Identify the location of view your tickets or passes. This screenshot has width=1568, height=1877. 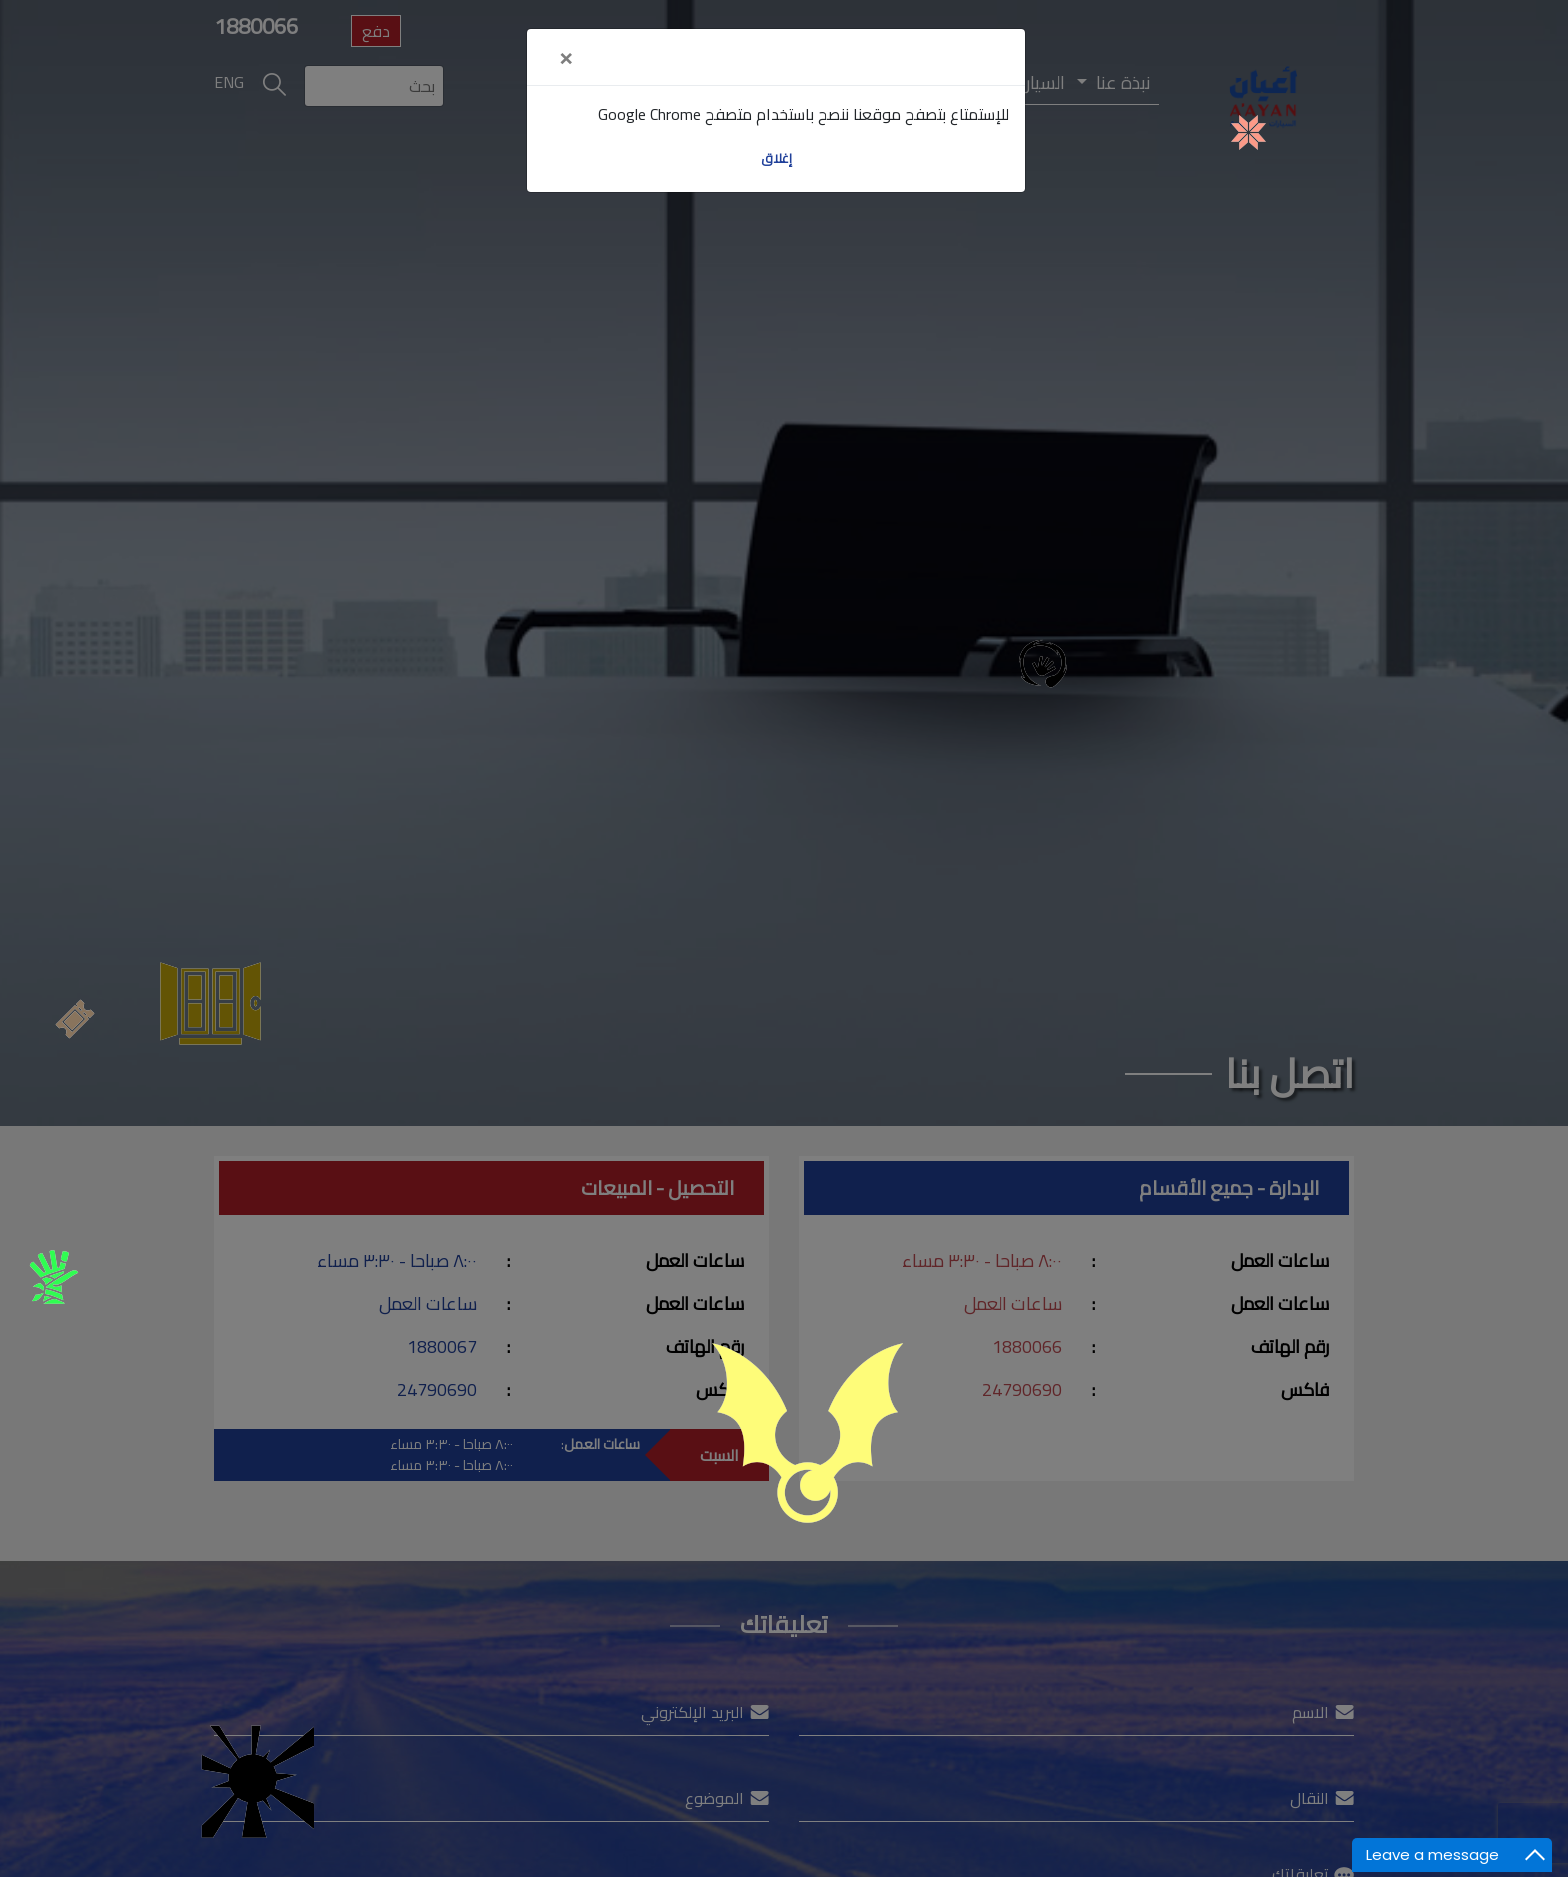
(75, 1019).